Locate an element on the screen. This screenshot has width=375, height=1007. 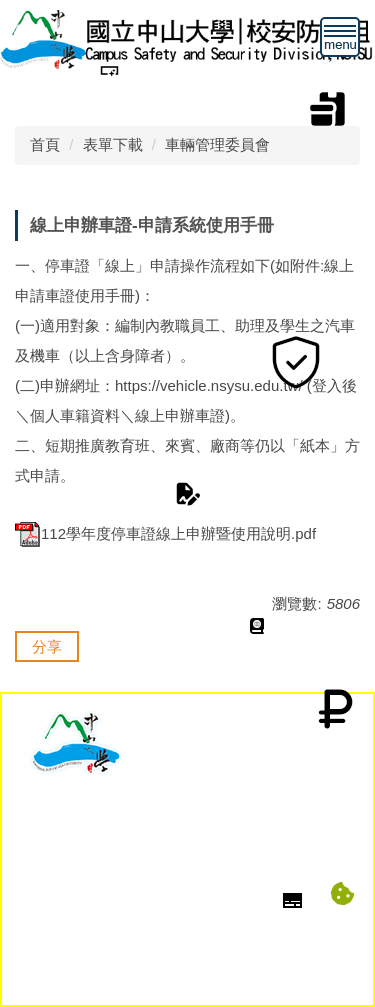
view packing or shipping status is located at coordinates (328, 109).